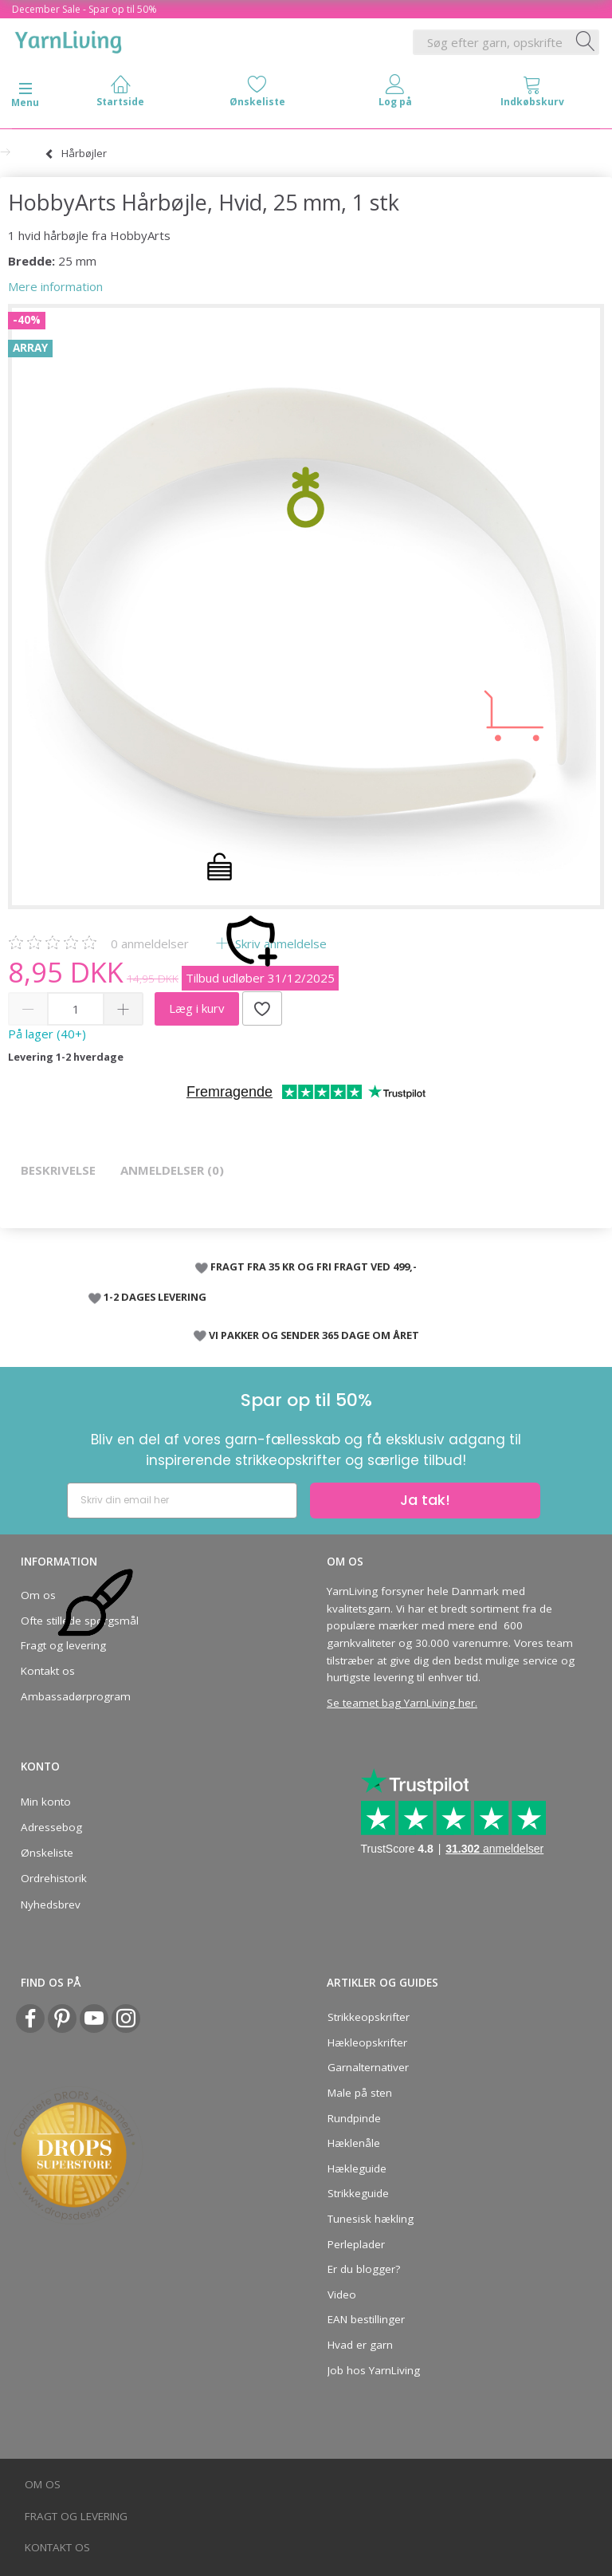 This screenshot has height=2576, width=612. I want to click on access drawing or painting tools, so click(98, 1604).